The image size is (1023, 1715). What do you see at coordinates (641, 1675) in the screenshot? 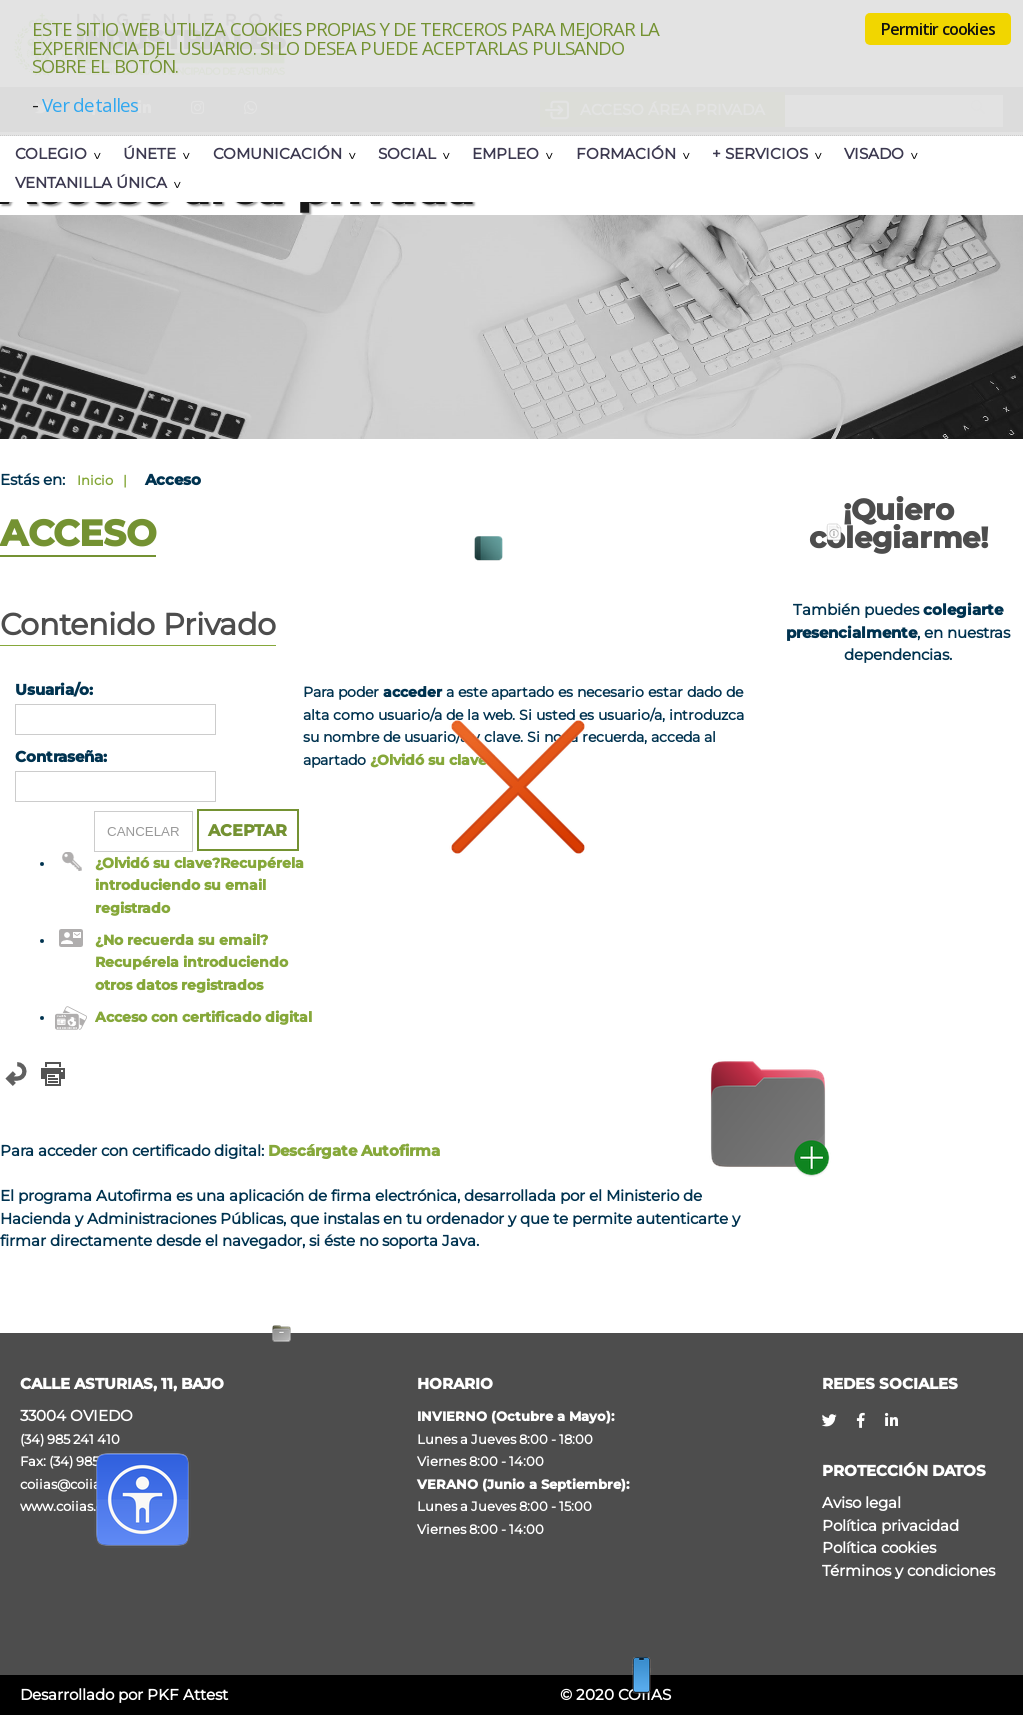
I see `iPhone 16 device icon` at bounding box center [641, 1675].